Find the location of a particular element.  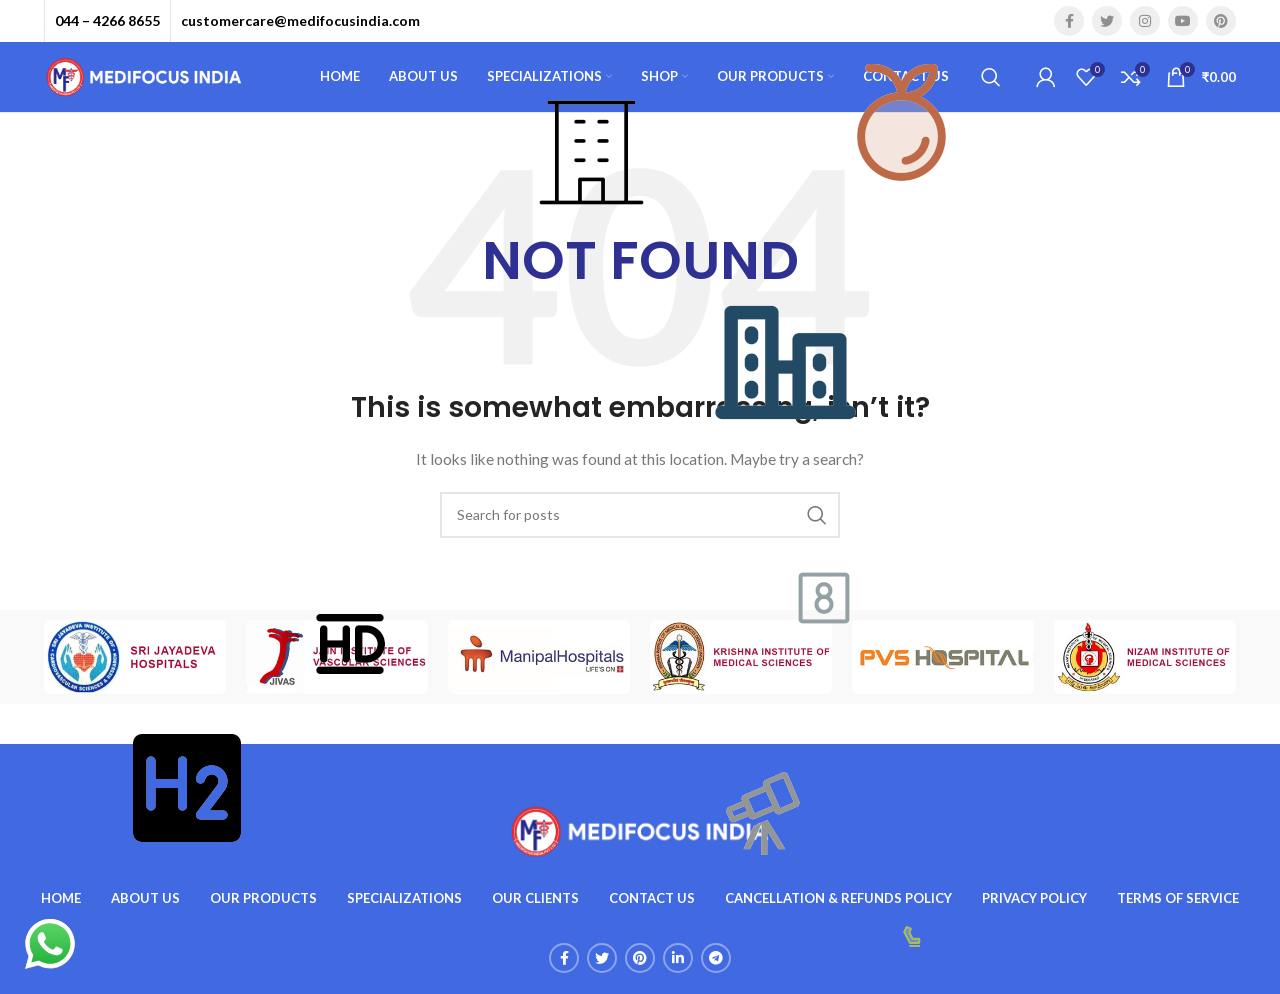

indicates fruit or produce category is located at coordinates (901, 124).